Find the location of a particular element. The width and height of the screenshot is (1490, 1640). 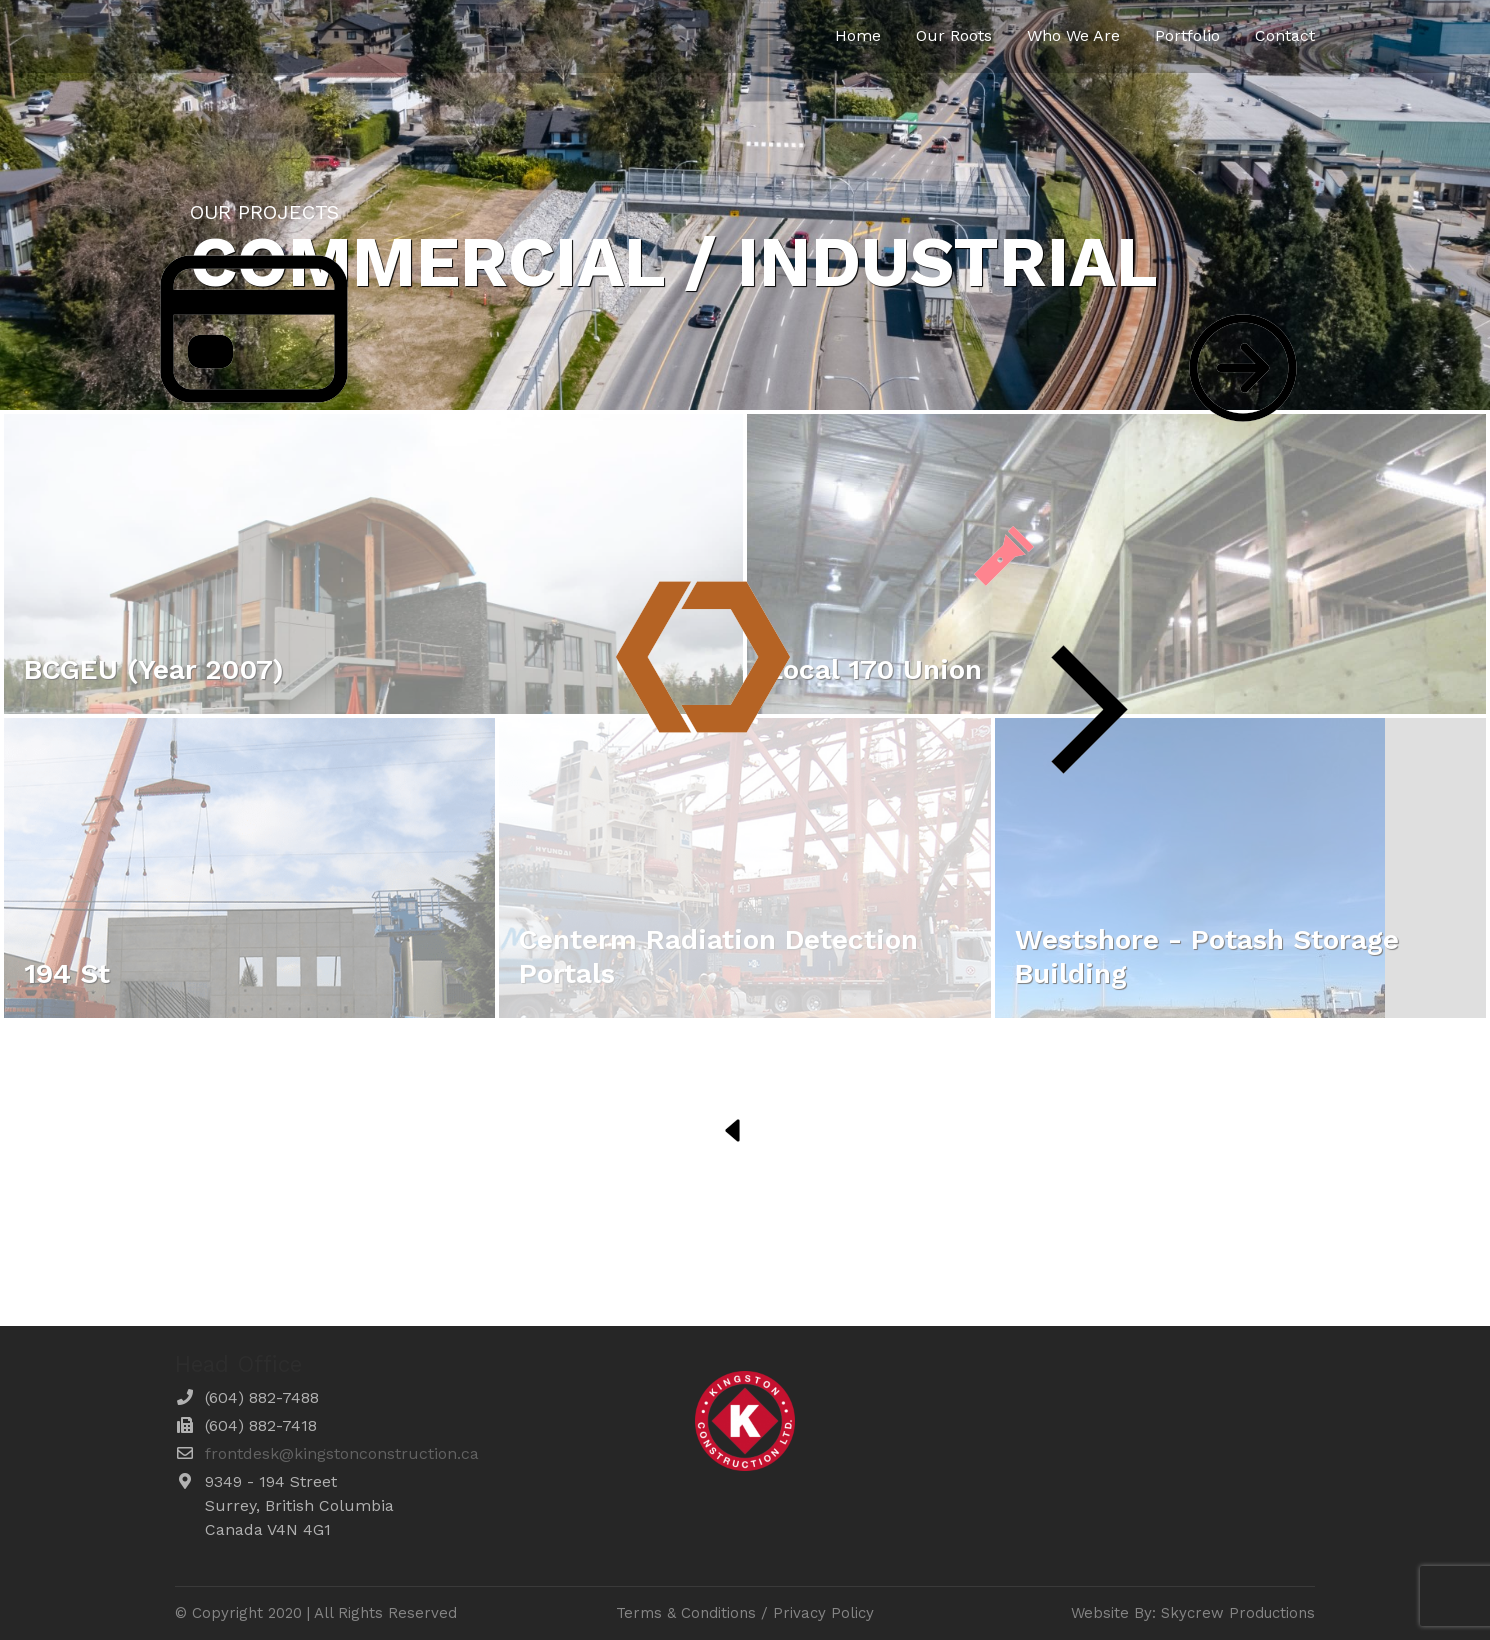

go back to the previous screen is located at coordinates (732, 1130).